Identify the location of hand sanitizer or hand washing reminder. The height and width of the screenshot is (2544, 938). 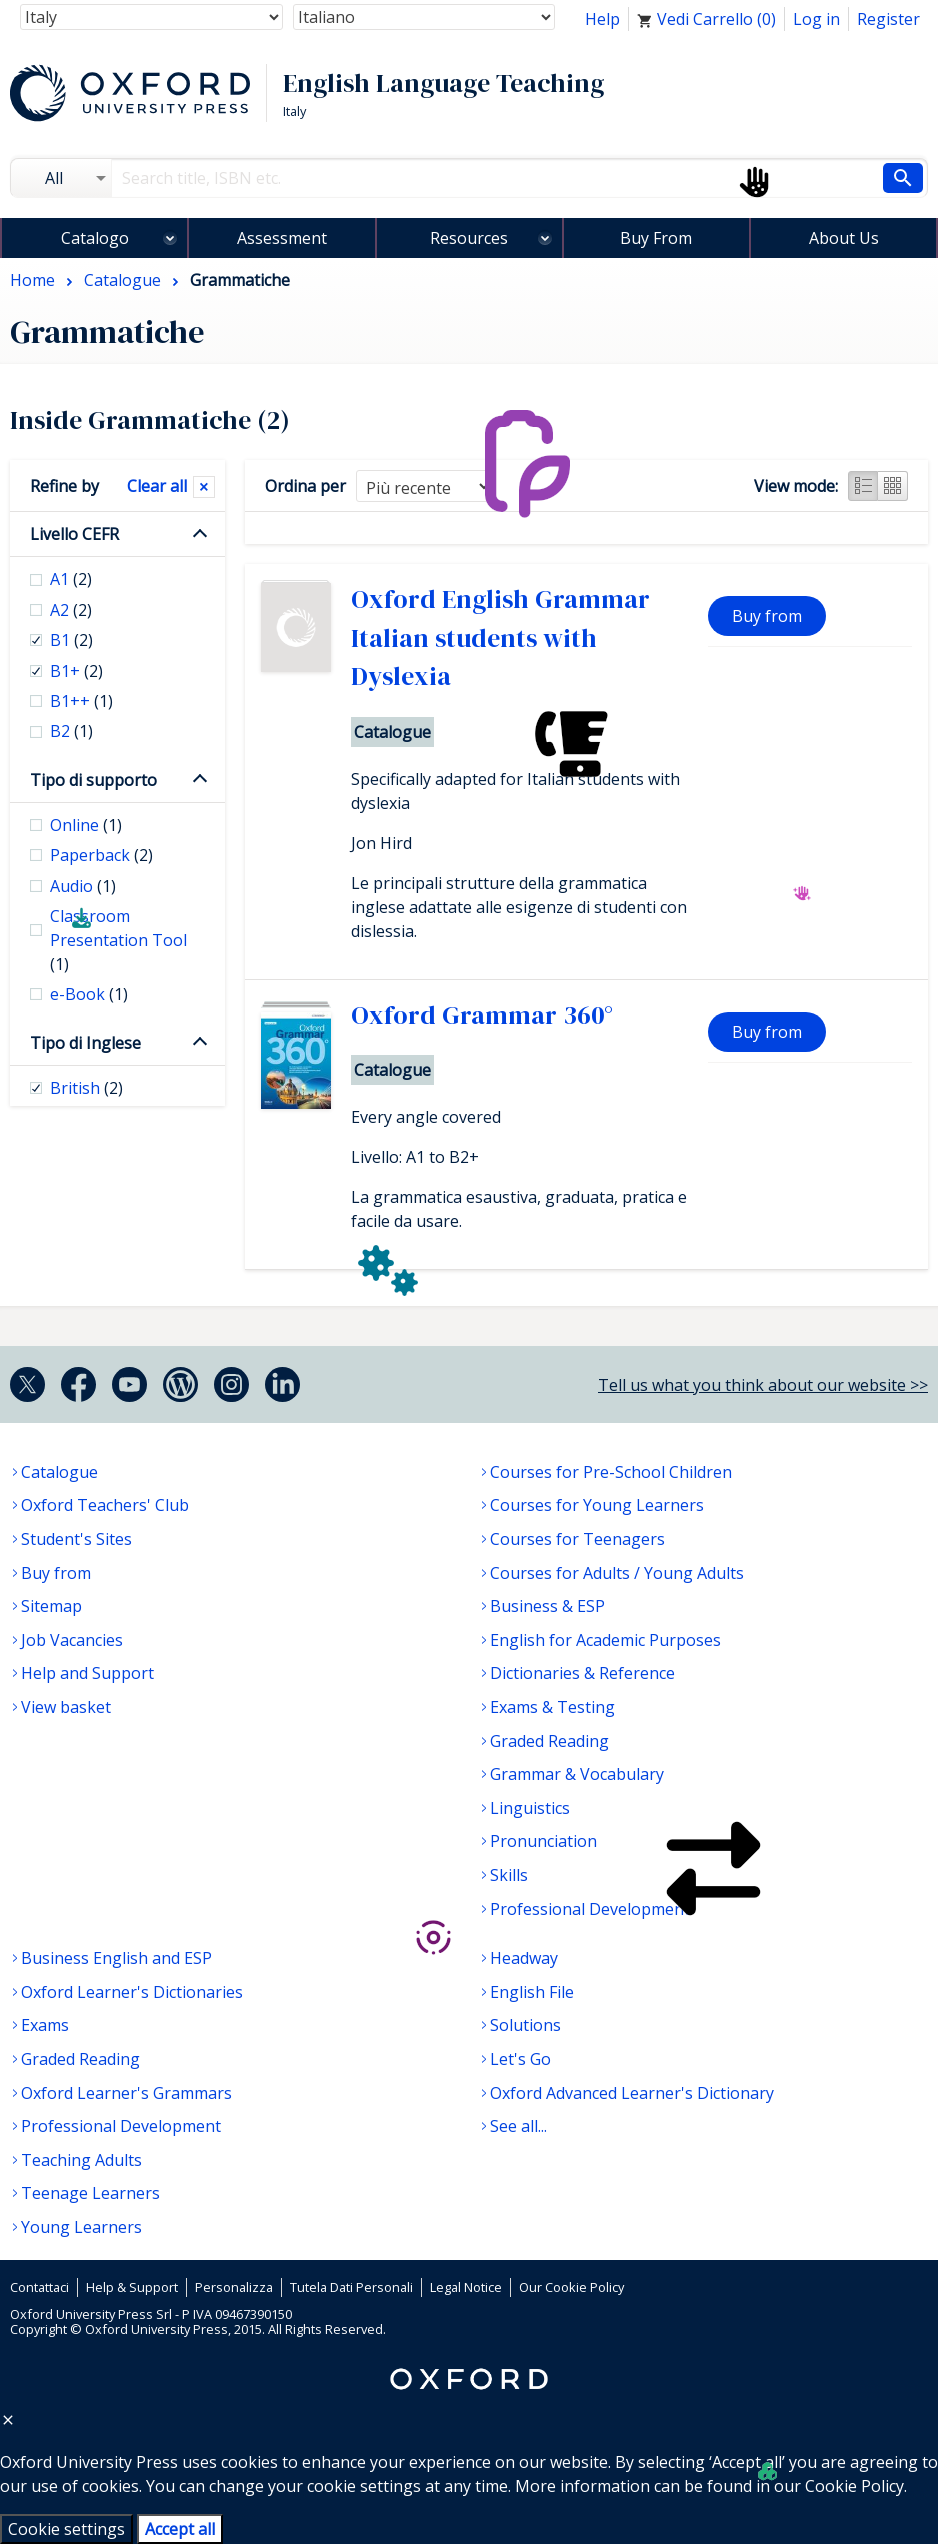
(802, 893).